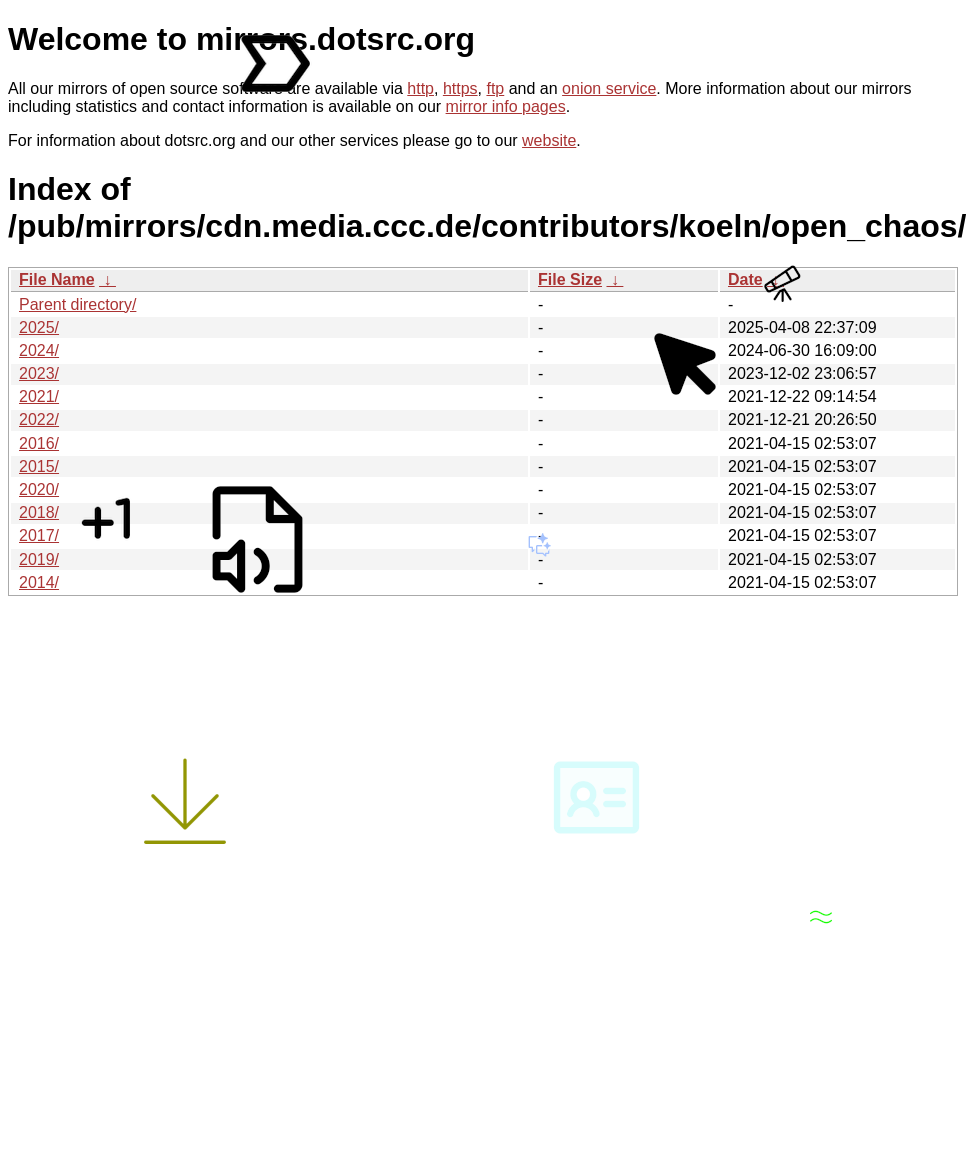  Describe the element at coordinates (539, 545) in the screenshot. I see `start an AI-powered conversation` at that location.